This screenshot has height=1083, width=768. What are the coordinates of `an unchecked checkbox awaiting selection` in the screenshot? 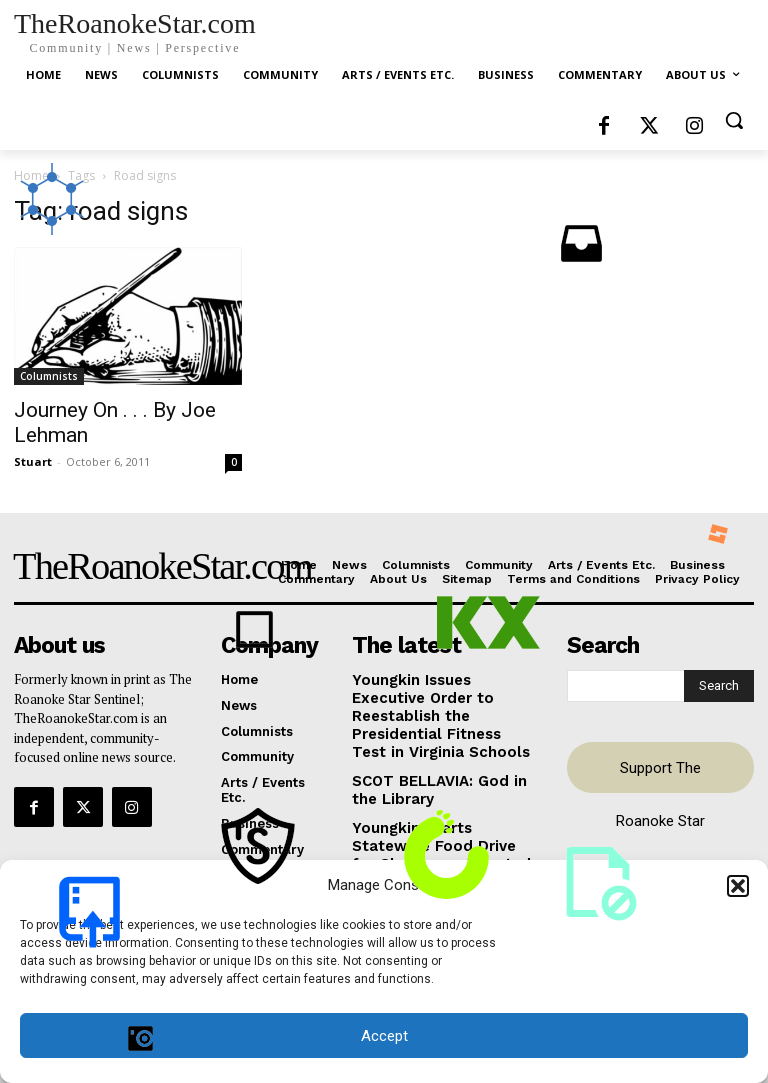 It's located at (254, 629).